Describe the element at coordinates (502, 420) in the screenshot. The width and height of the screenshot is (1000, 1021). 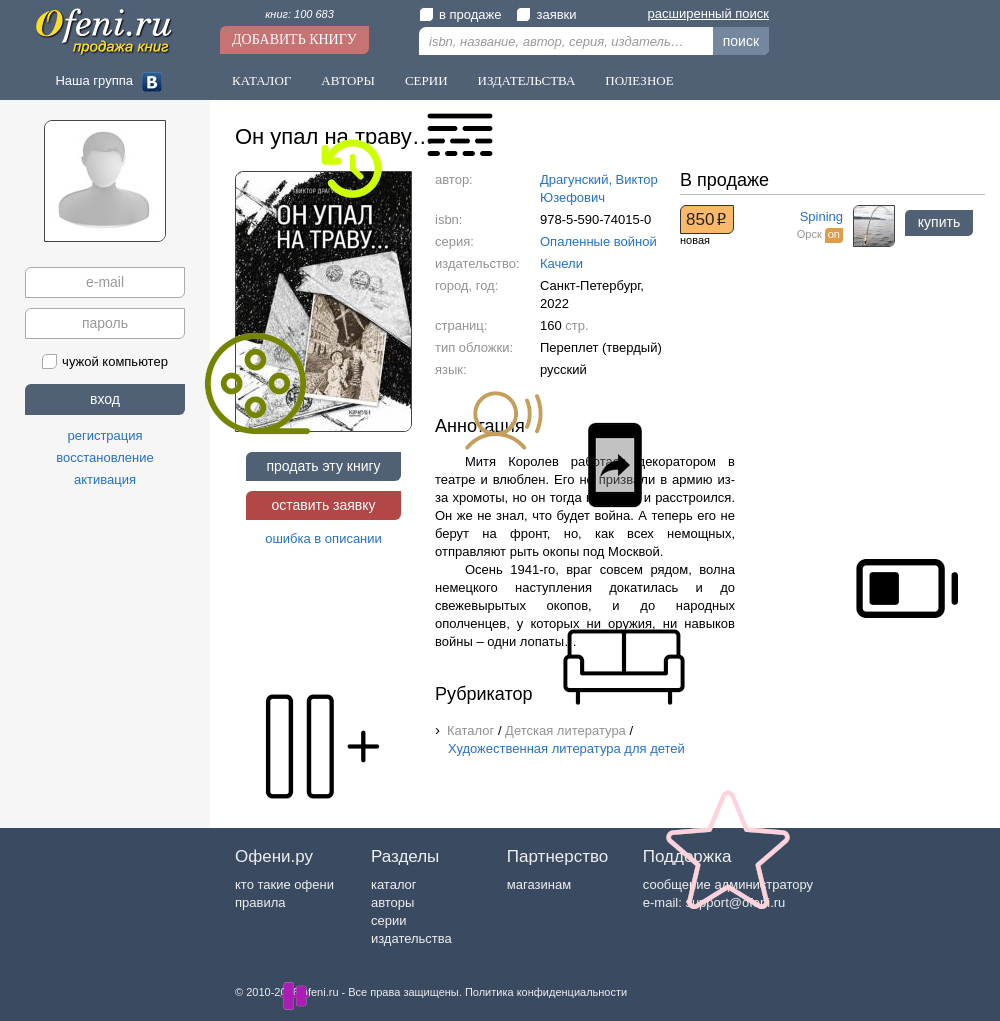
I see `user audio or voice settings` at that location.